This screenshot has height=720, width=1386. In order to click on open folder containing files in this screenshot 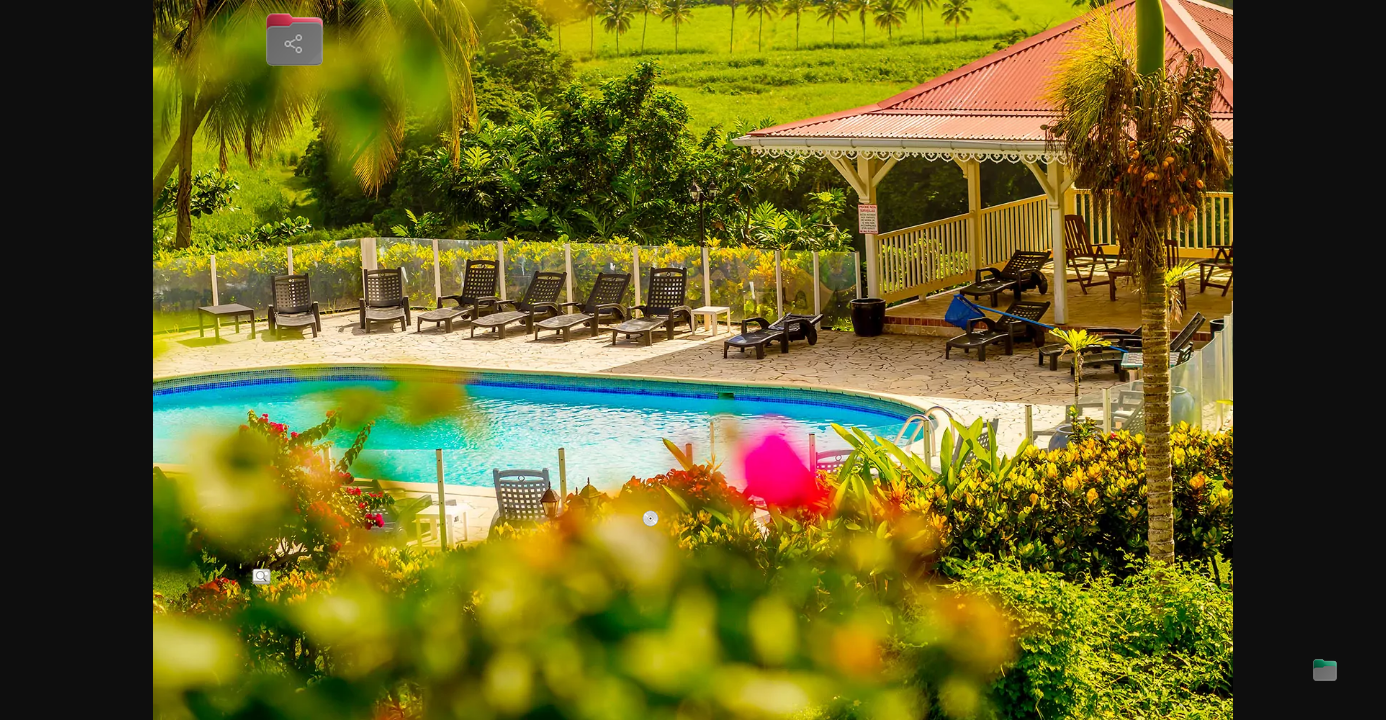, I will do `click(1325, 670)`.